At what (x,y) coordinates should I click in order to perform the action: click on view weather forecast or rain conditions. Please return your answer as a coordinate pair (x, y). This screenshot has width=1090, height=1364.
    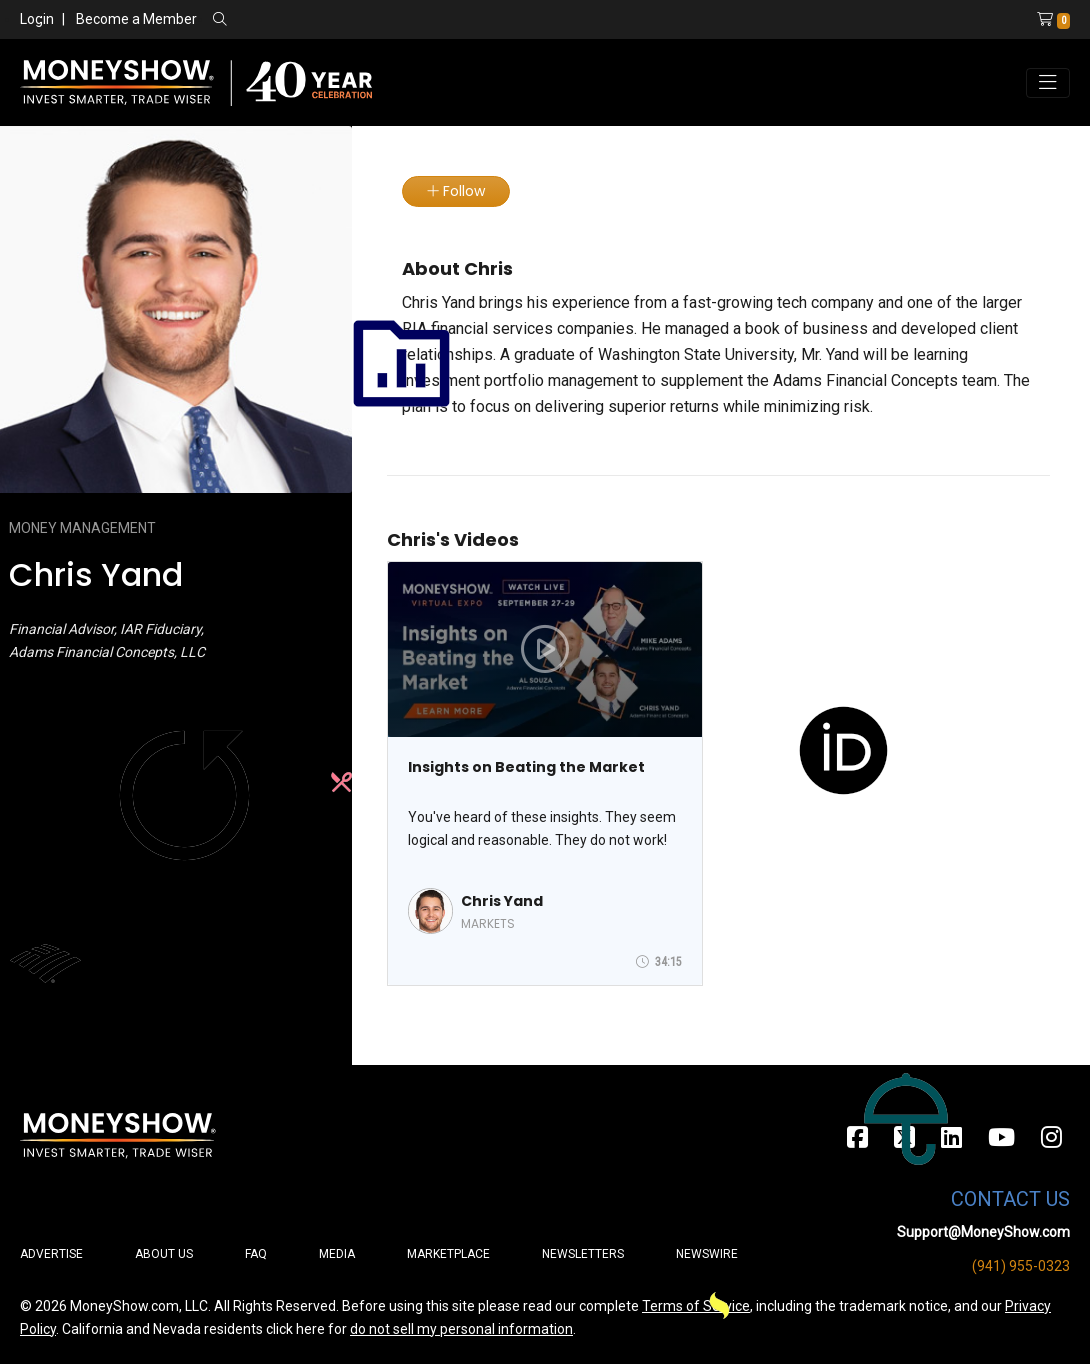
    Looking at the image, I should click on (906, 1119).